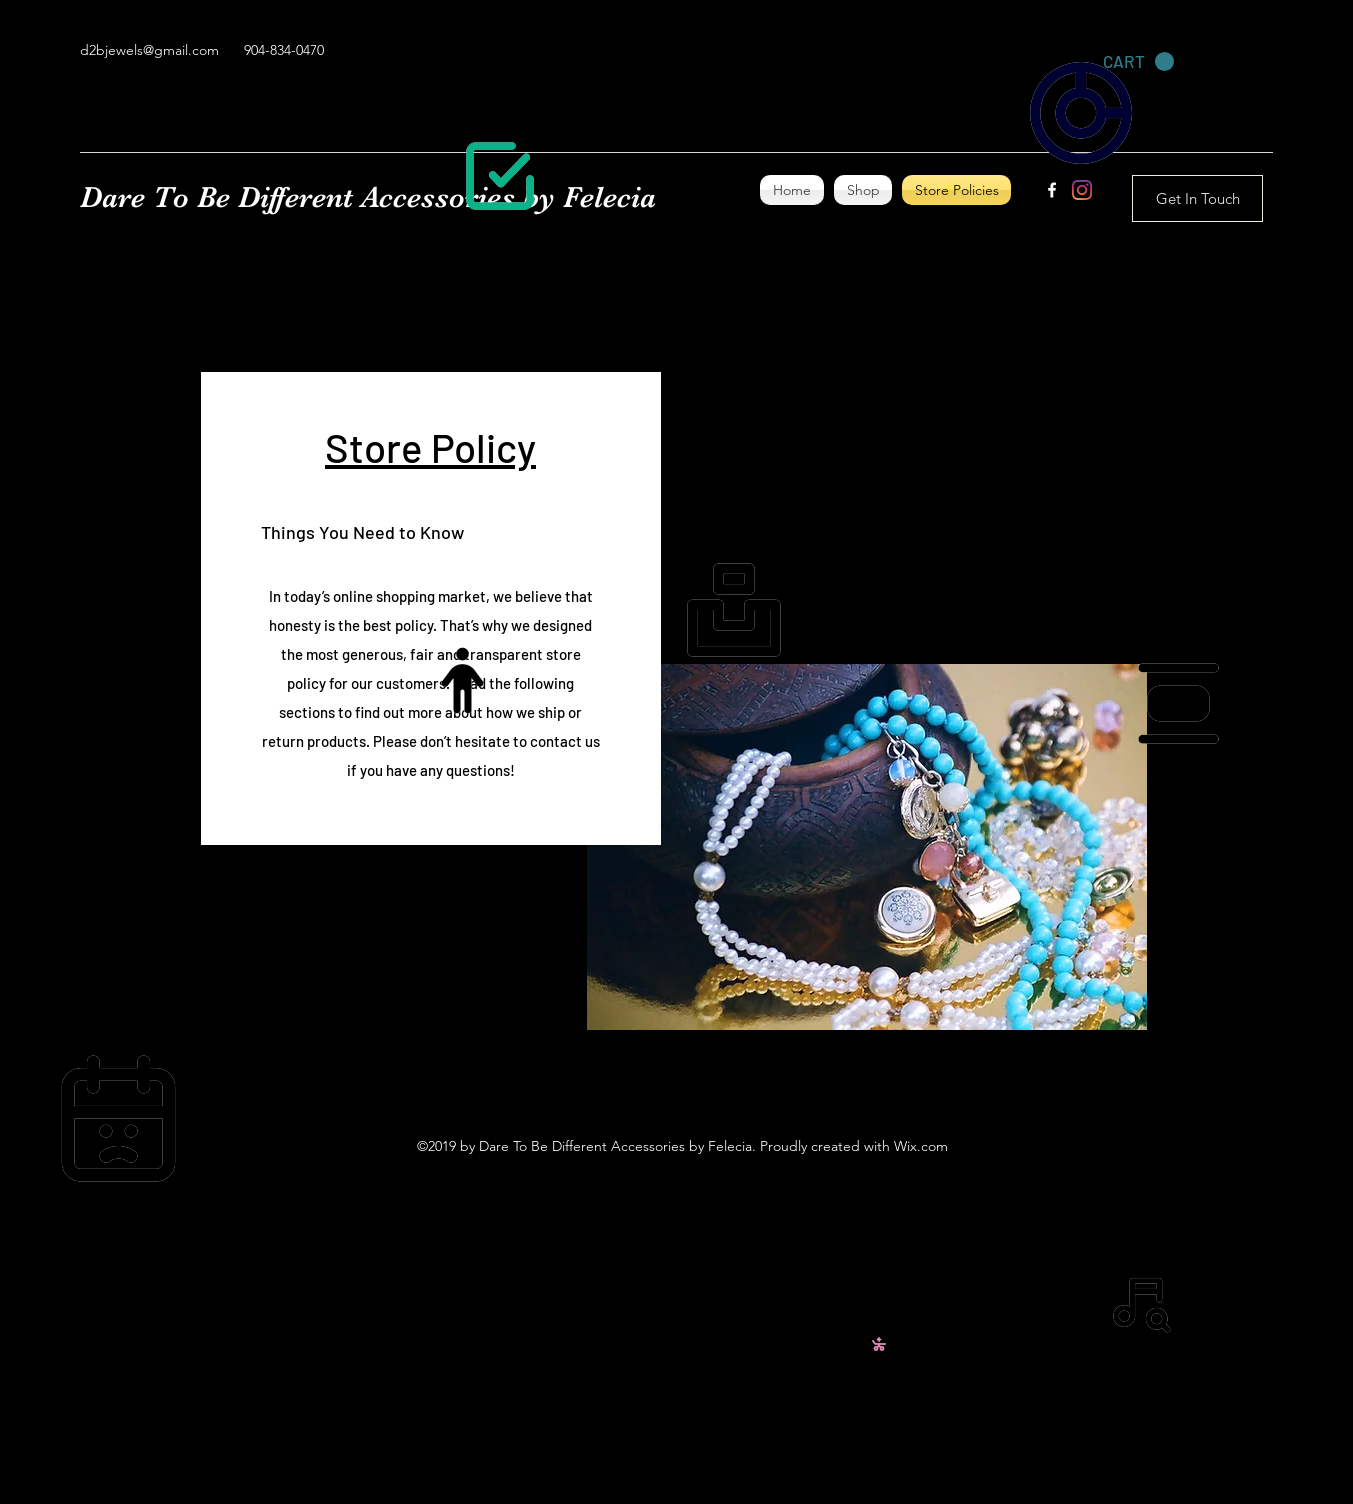 The image size is (1353, 1504). I want to click on no events scheduled for this date, so click(118, 1118).